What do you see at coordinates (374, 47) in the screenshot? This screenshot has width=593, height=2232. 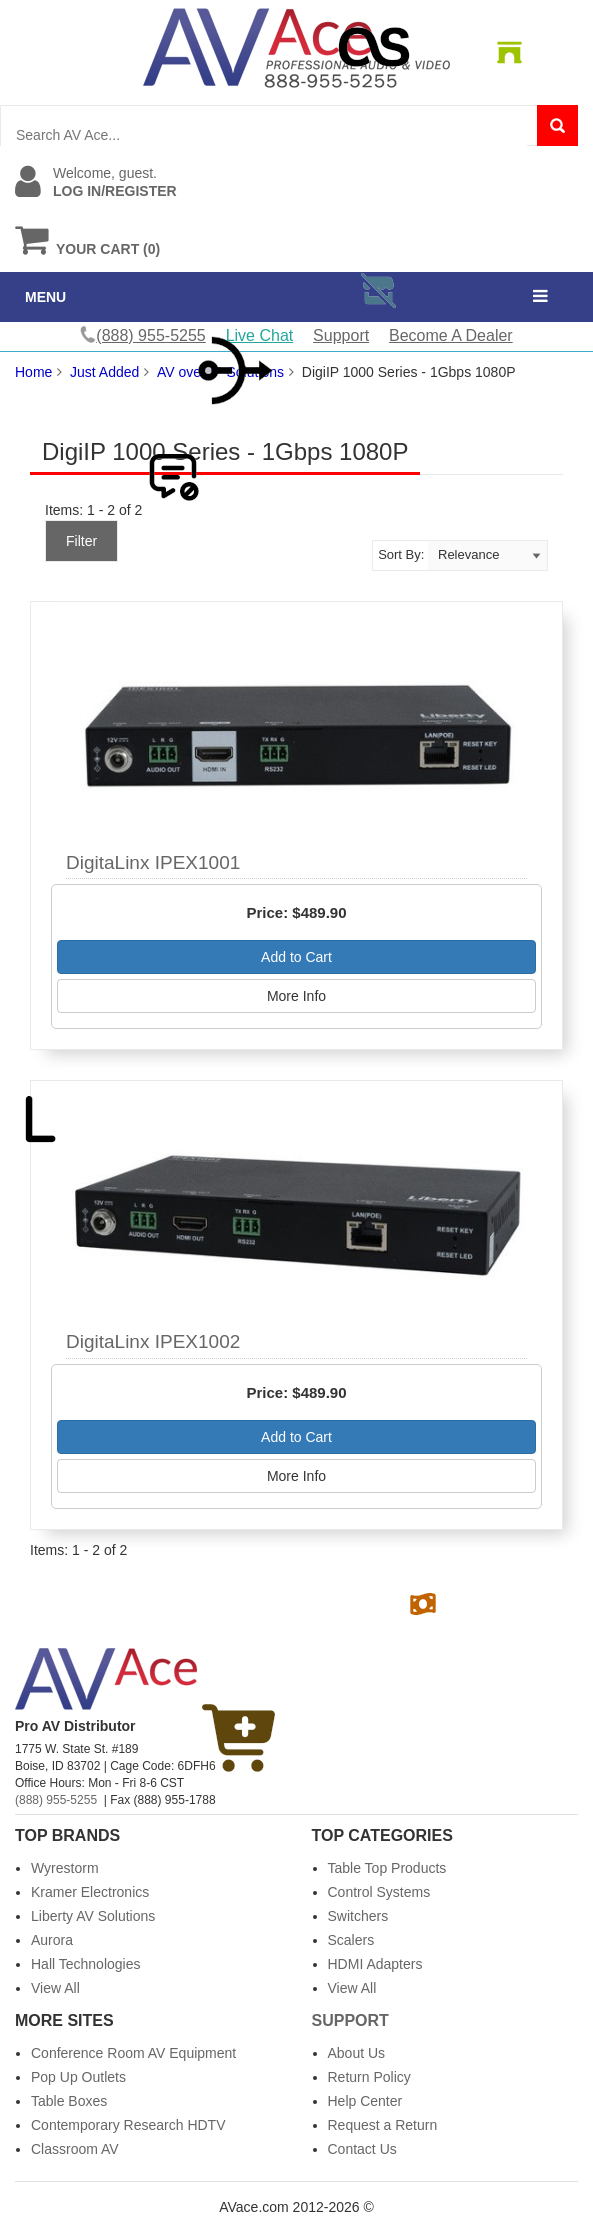 I see `open Last.fm app` at bounding box center [374, 47].